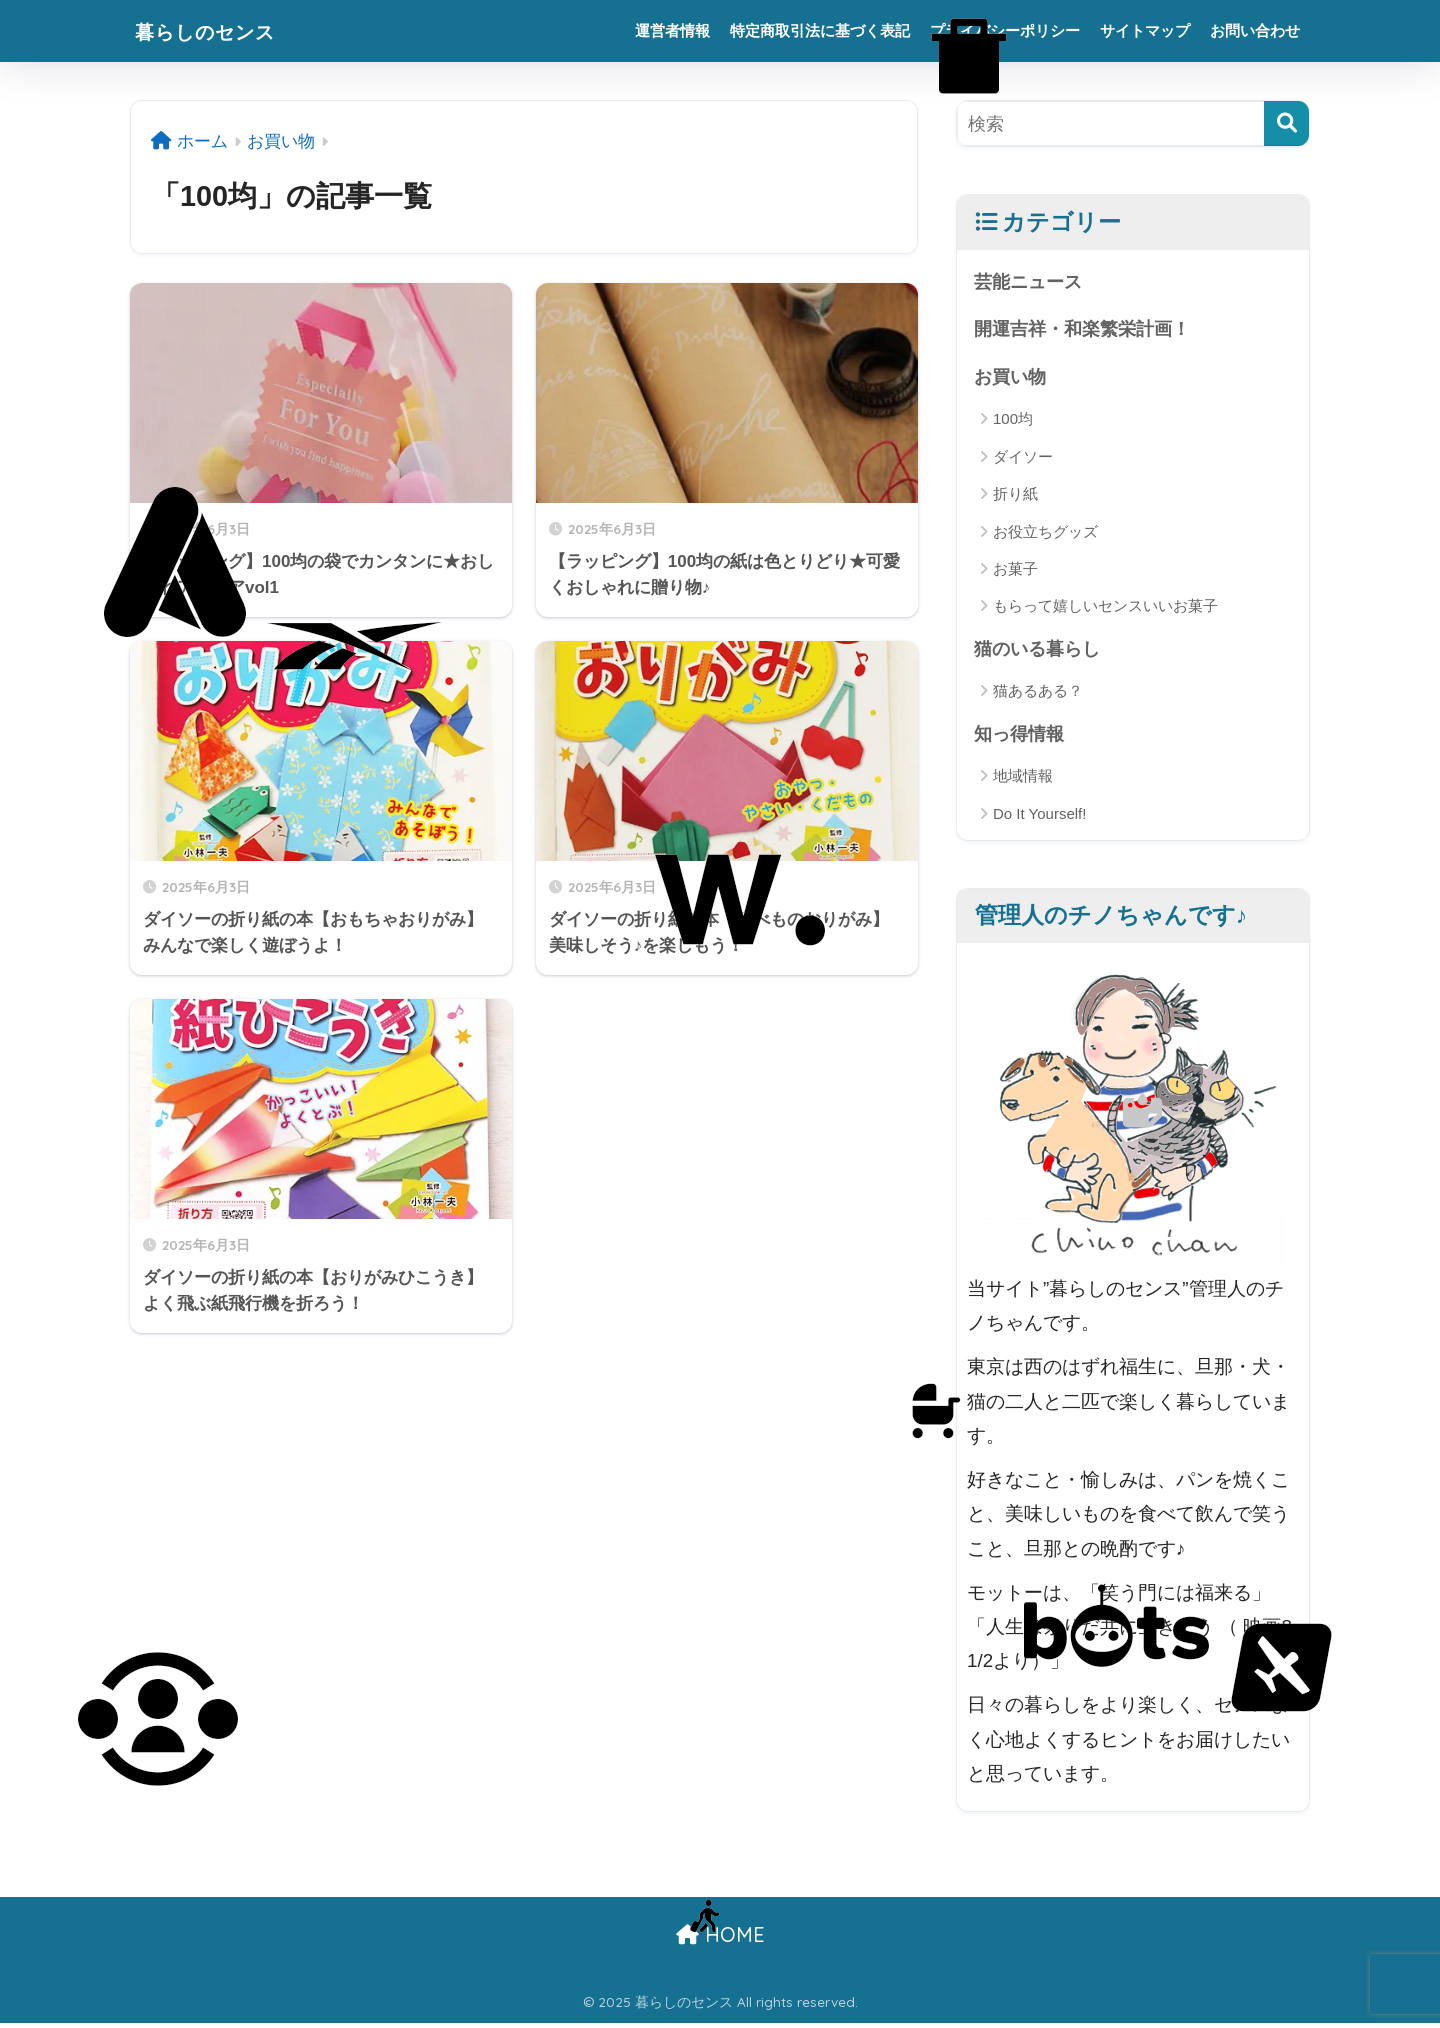 The image size is (1440, 2028). I want to click on indicates waterproof or water-resistant covering, so click(1142, 1112).